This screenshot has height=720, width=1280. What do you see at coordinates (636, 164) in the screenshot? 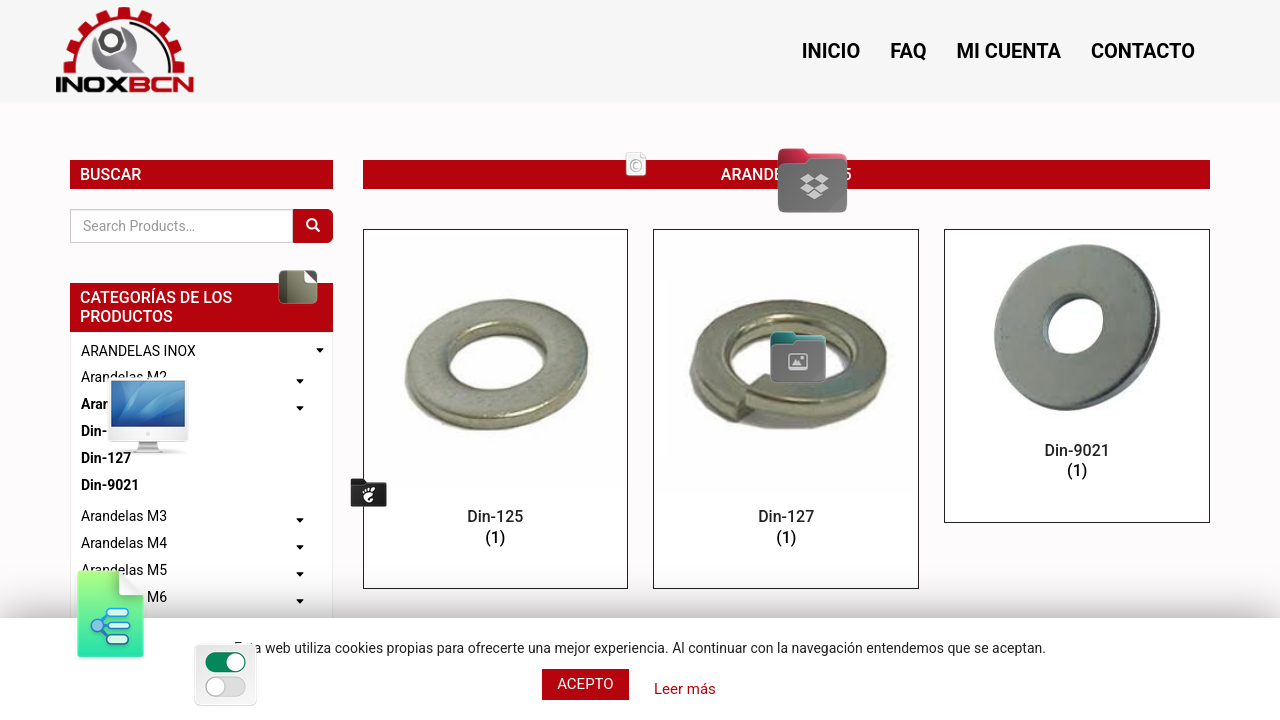
I see `indicates a file with copyright protection` at bounding box center [636, 164].